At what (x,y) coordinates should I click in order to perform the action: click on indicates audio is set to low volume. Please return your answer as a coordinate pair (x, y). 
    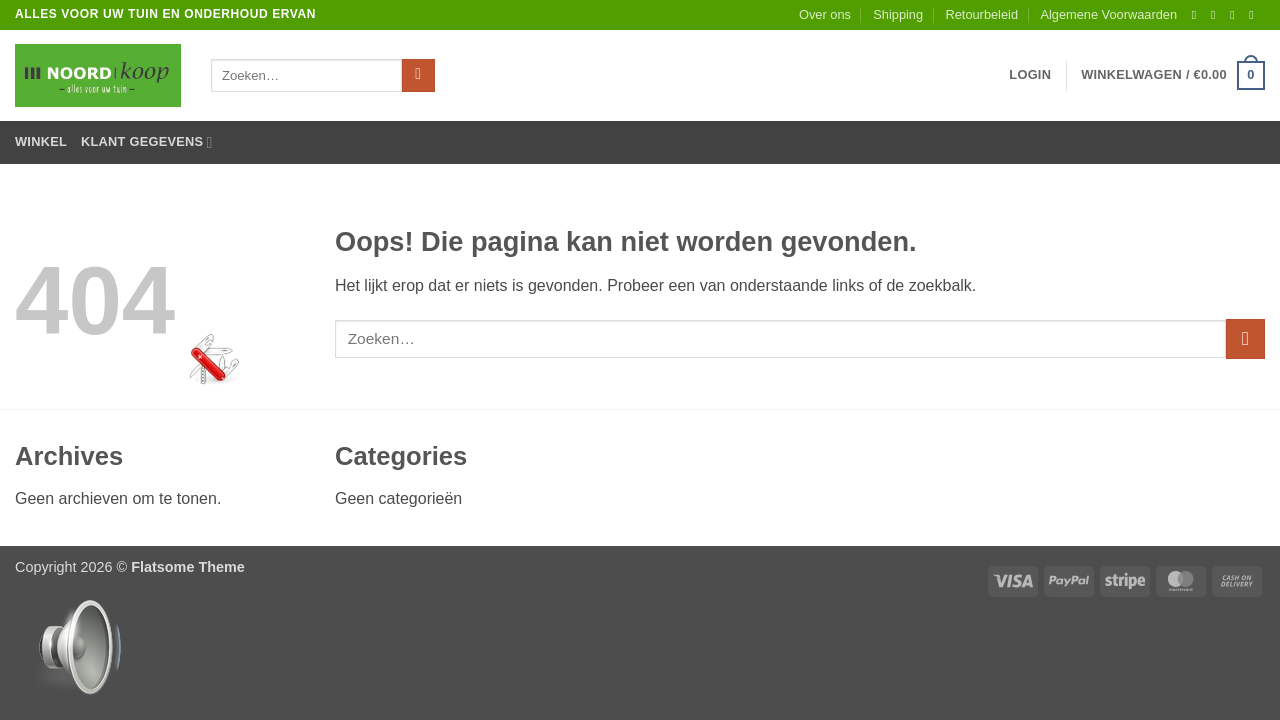
    Looking at the image, I should click on (86, 647).